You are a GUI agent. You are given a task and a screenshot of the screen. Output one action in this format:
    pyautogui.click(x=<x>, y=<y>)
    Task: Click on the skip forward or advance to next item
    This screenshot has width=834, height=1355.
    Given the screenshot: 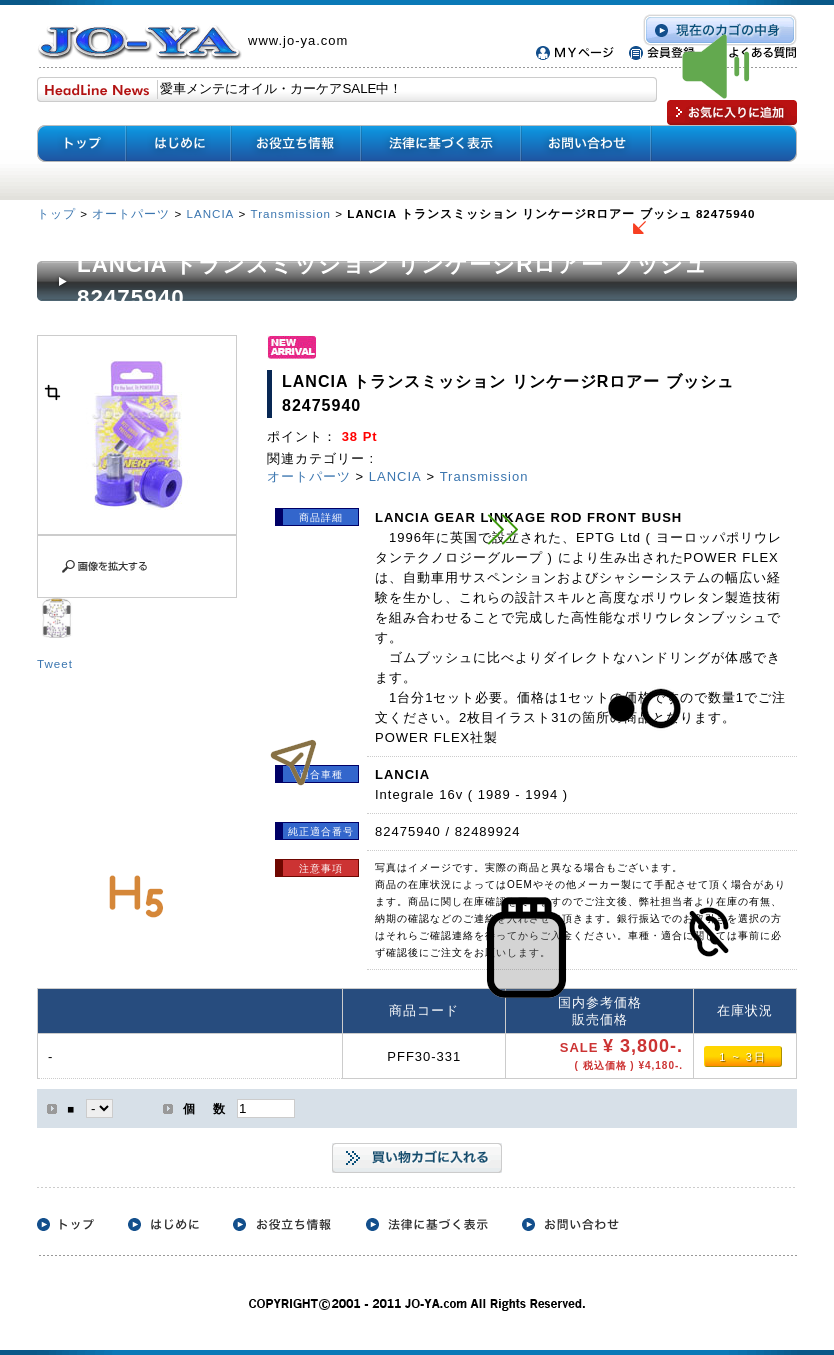 What is the action you would take?
    pyautogui.click(x=501, y=529)
    